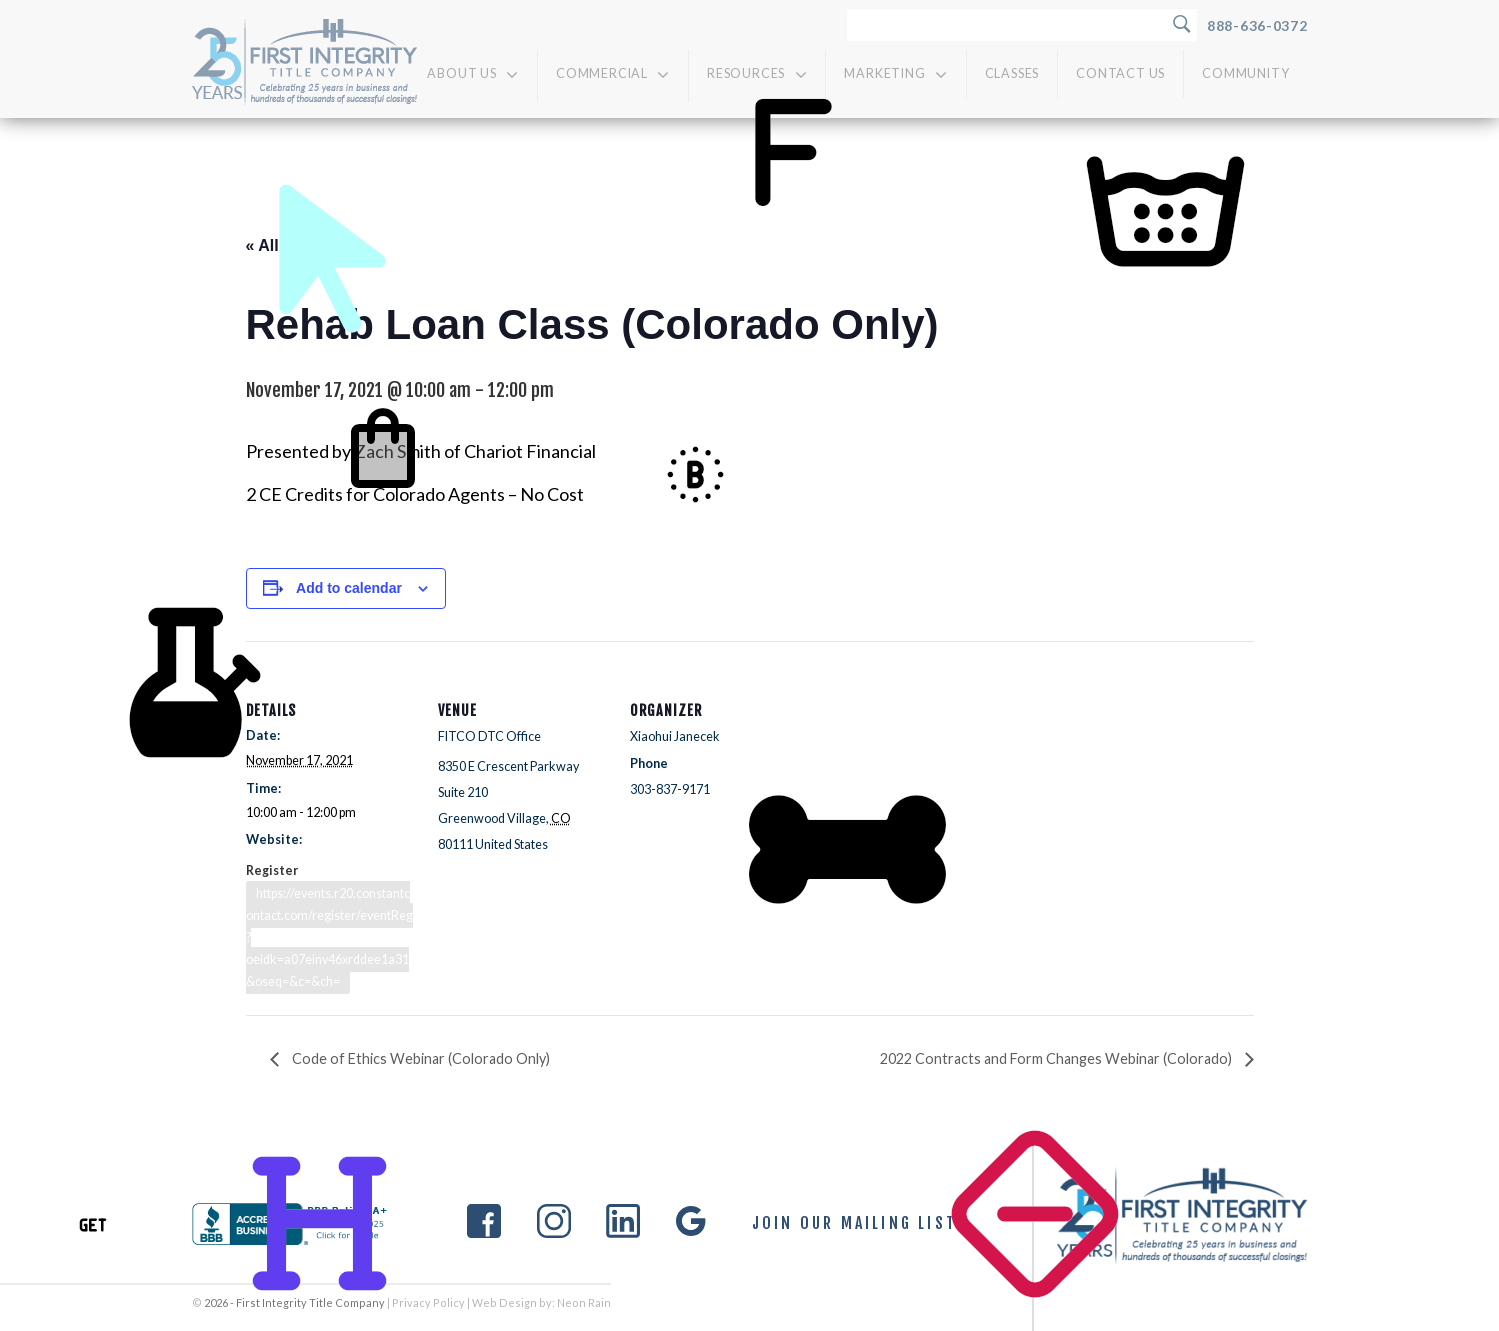 The width and height of the screenshot is (1499, 1331). Describe the element at coordinates (185, 682) in the screenshot. I see `access cannabis or smoking-related content` at that location.